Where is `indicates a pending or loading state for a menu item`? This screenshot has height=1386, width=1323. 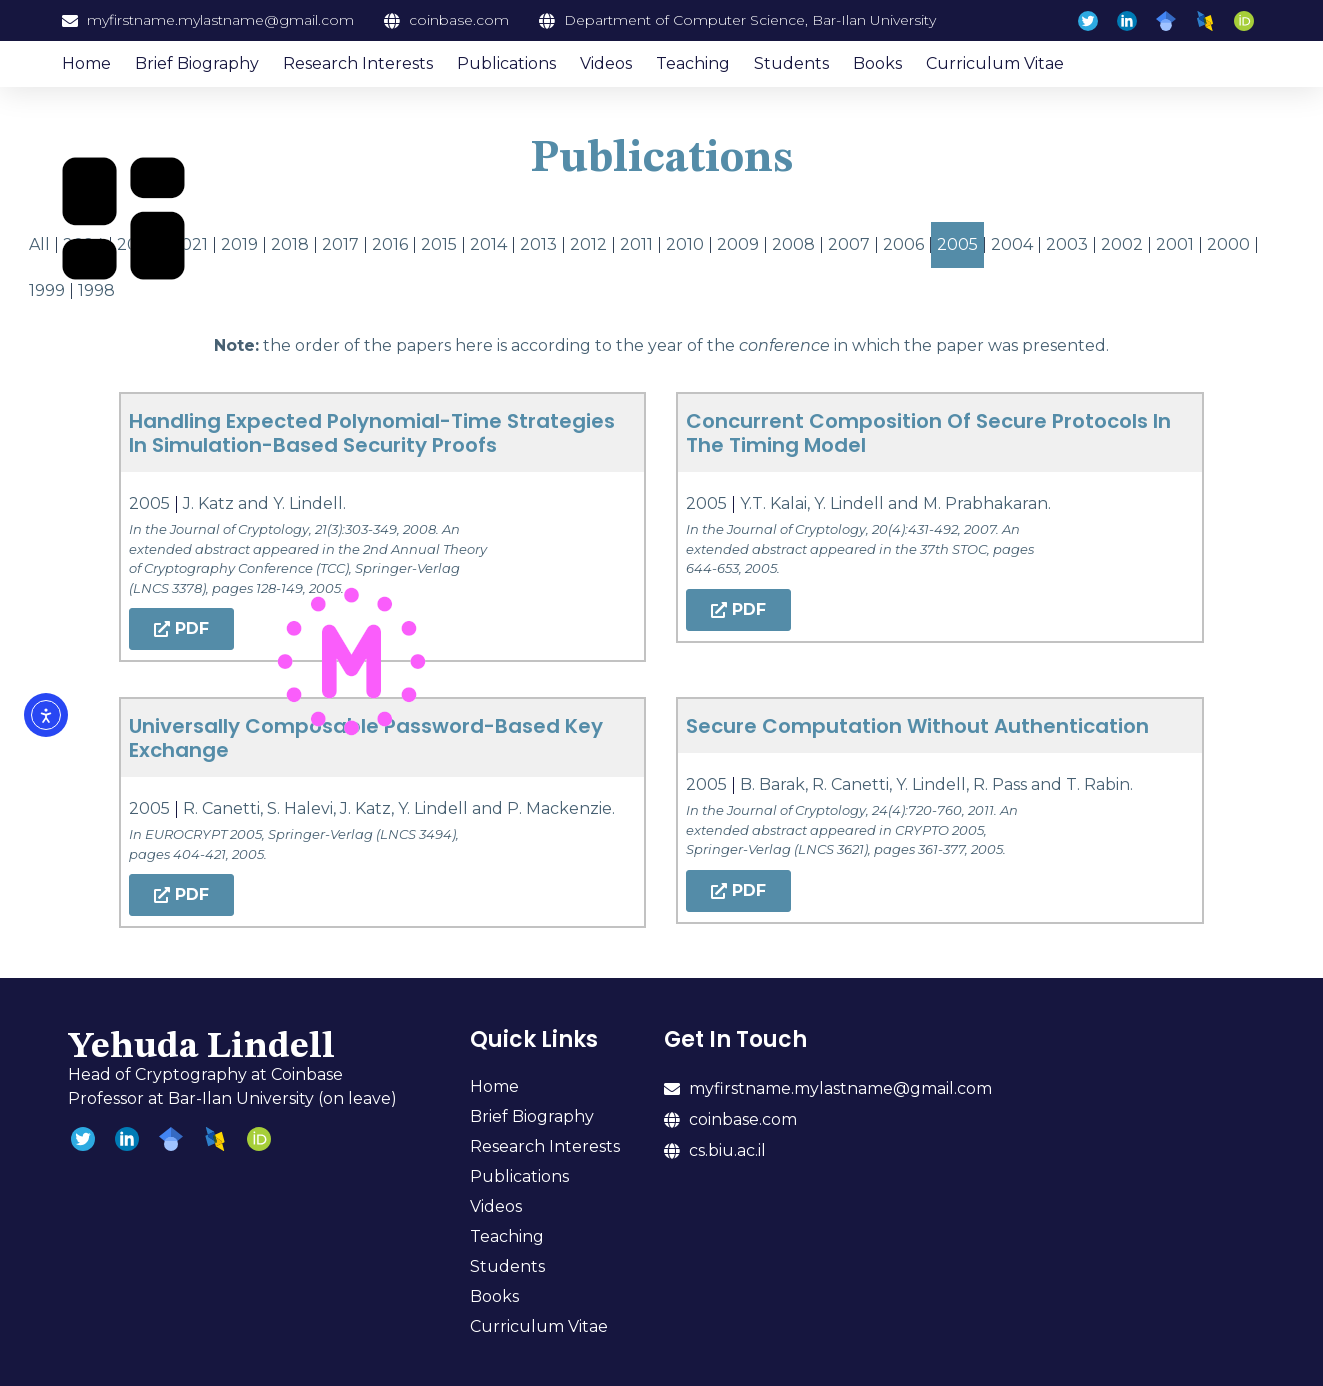 indicates a pending or loading state for a menu item is located at coordinates (351, 661).